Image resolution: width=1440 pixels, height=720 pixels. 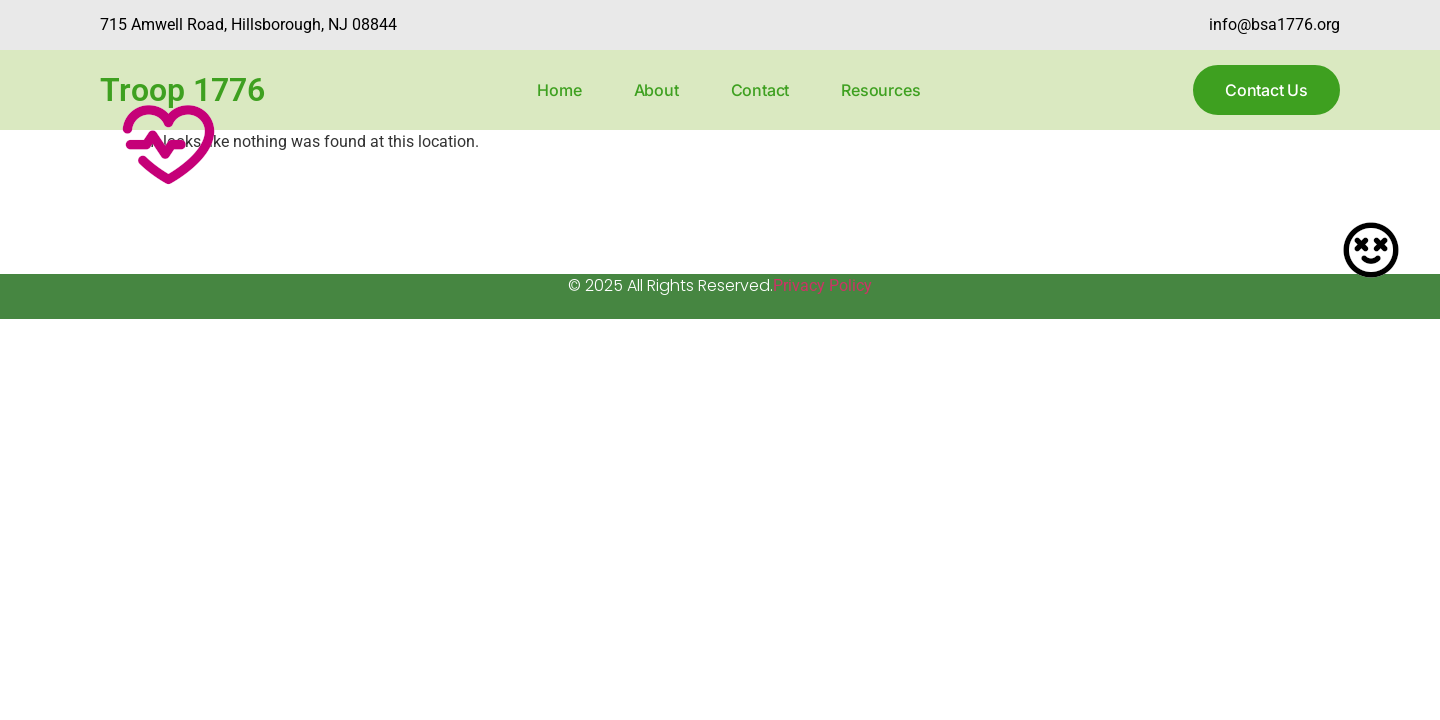 I want to click on select a silly or goofy mood reaction, so click(x=1371, y=250).